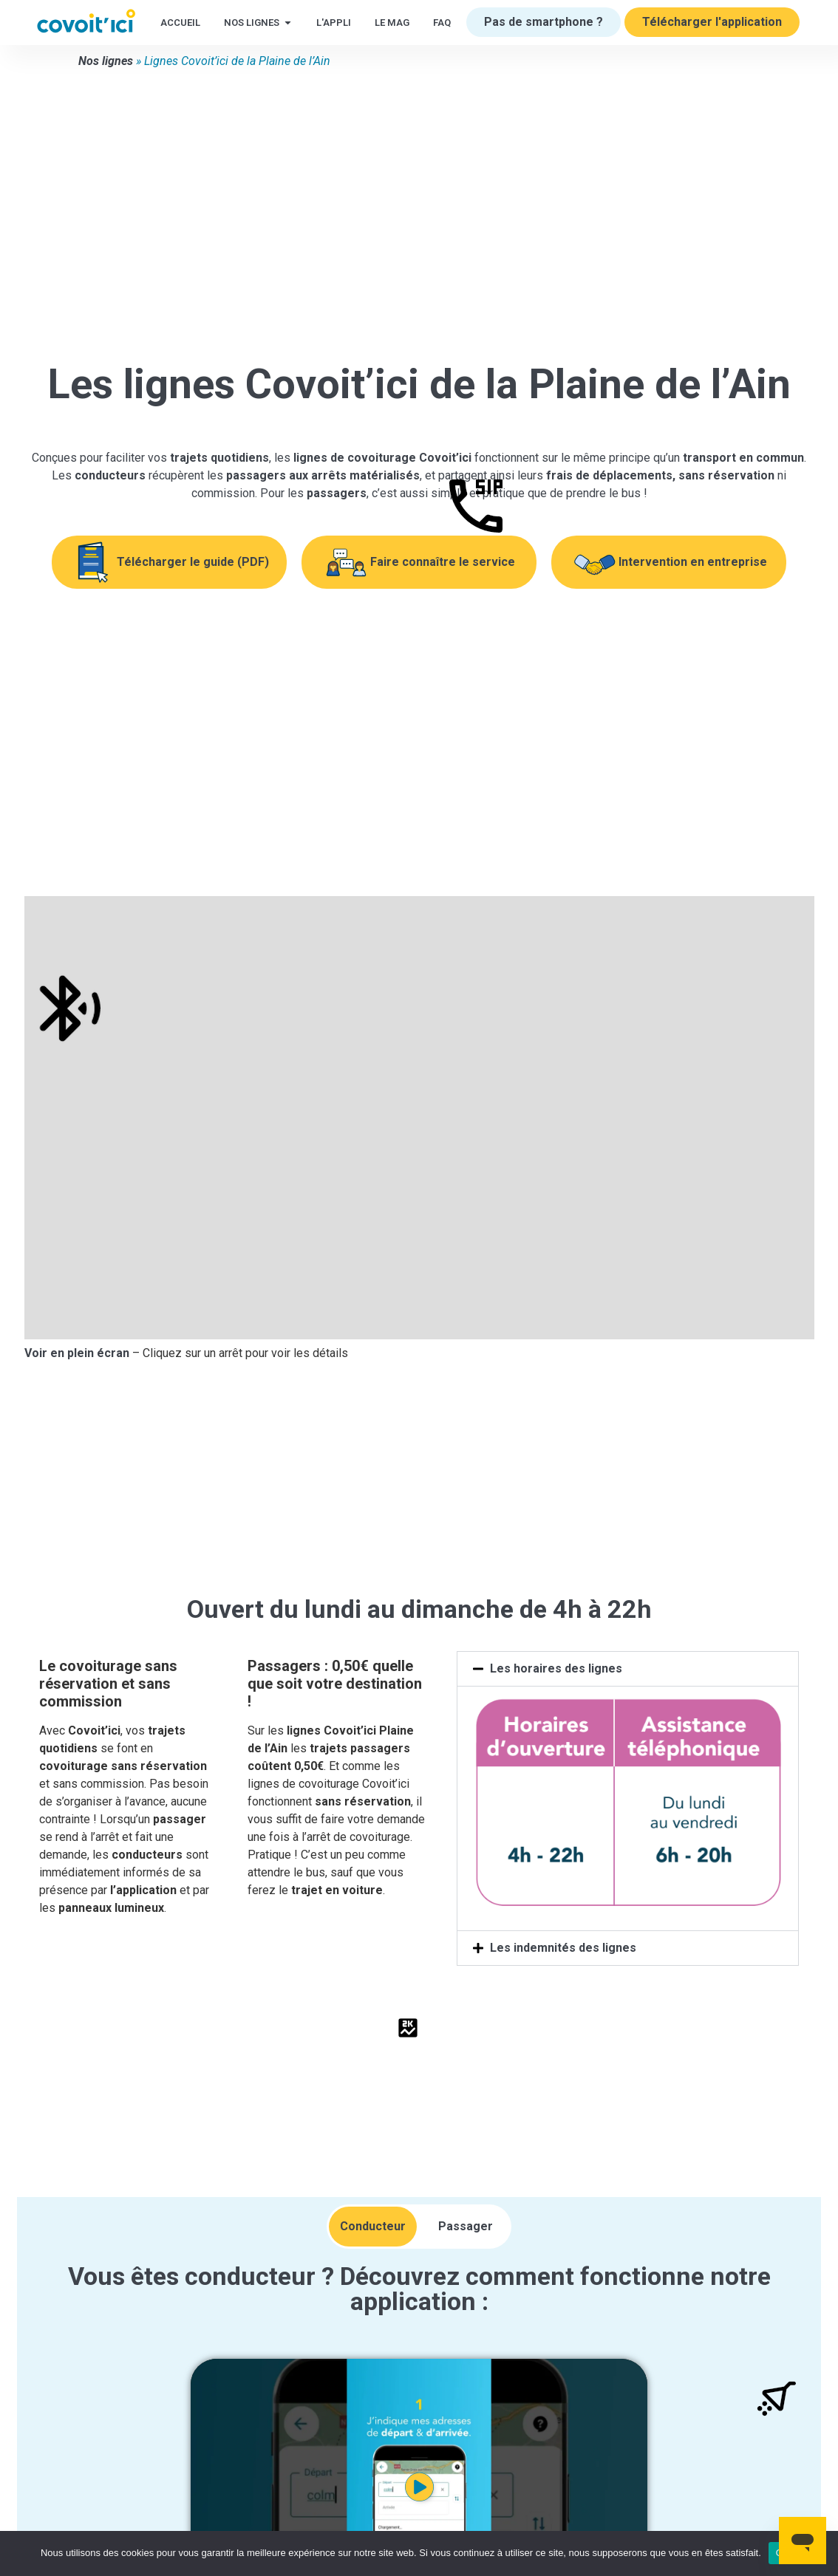 This screenshot has width=838, height=2576. Describe the element at coordinates (776, 2396) in the screenshot. I see `bathroom or shower amenity indicator` at that location.